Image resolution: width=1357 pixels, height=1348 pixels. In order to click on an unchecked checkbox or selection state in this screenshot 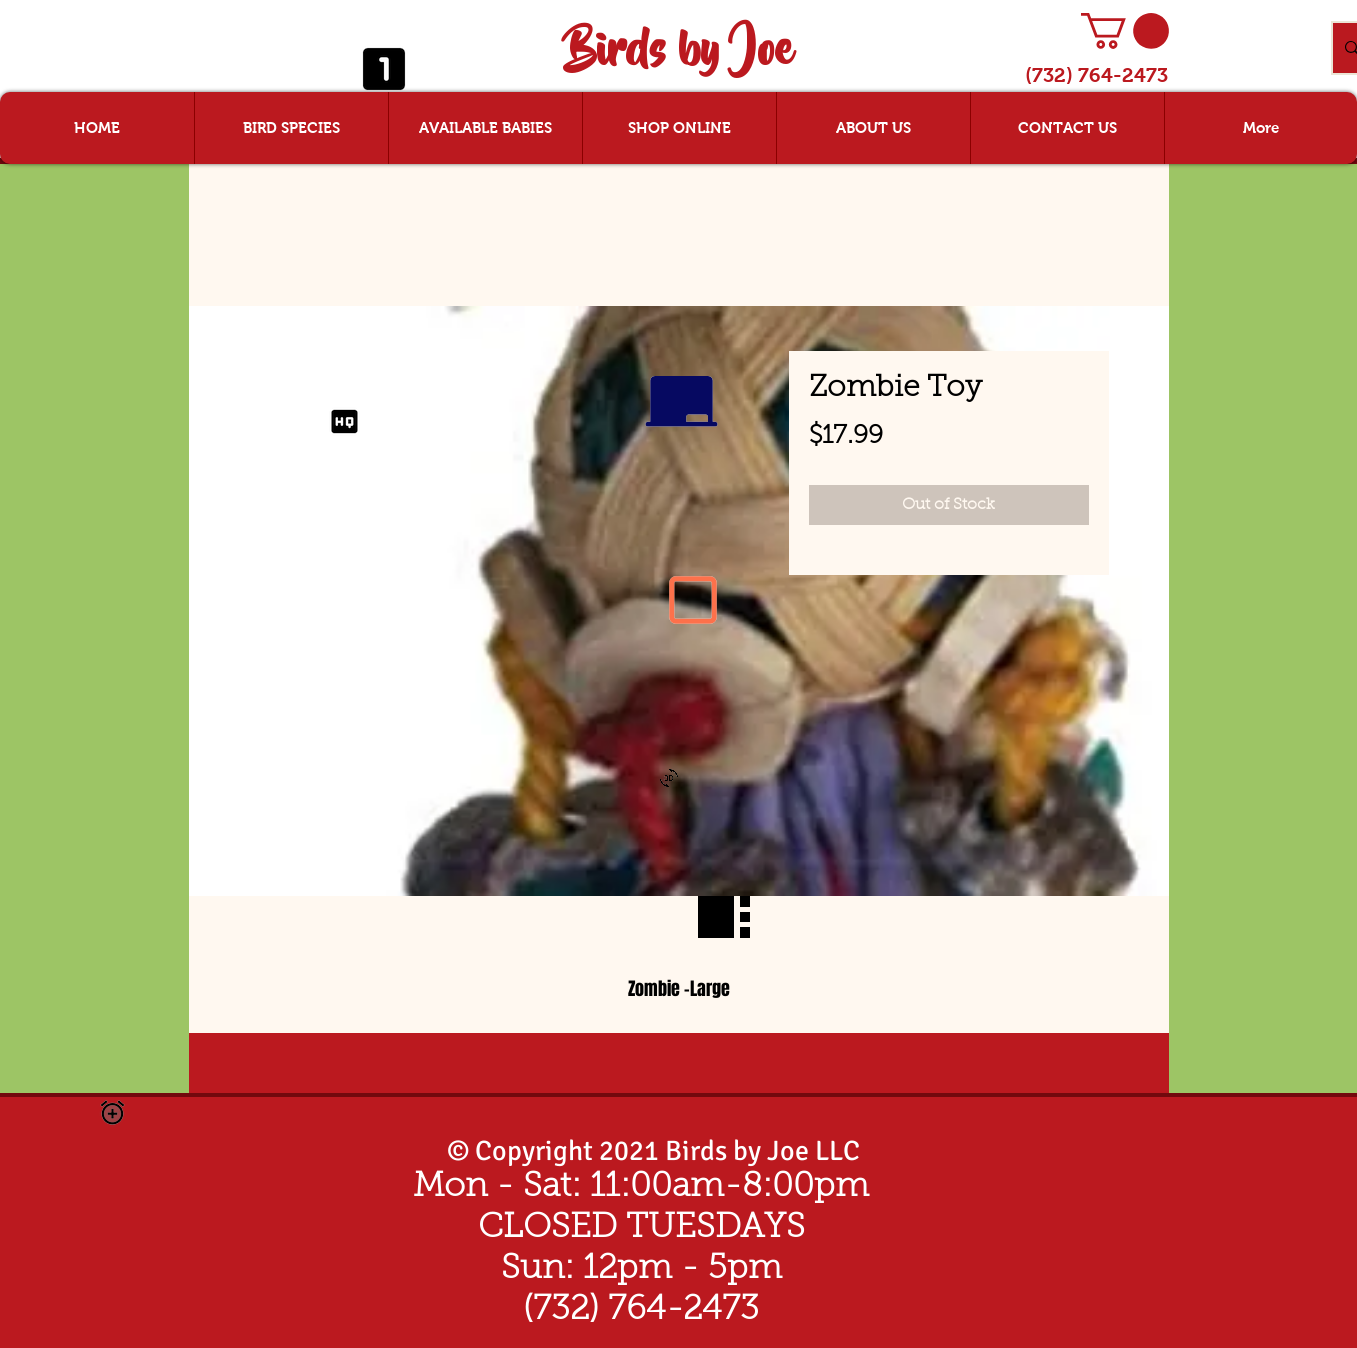, I will do `click(693, 600)`.